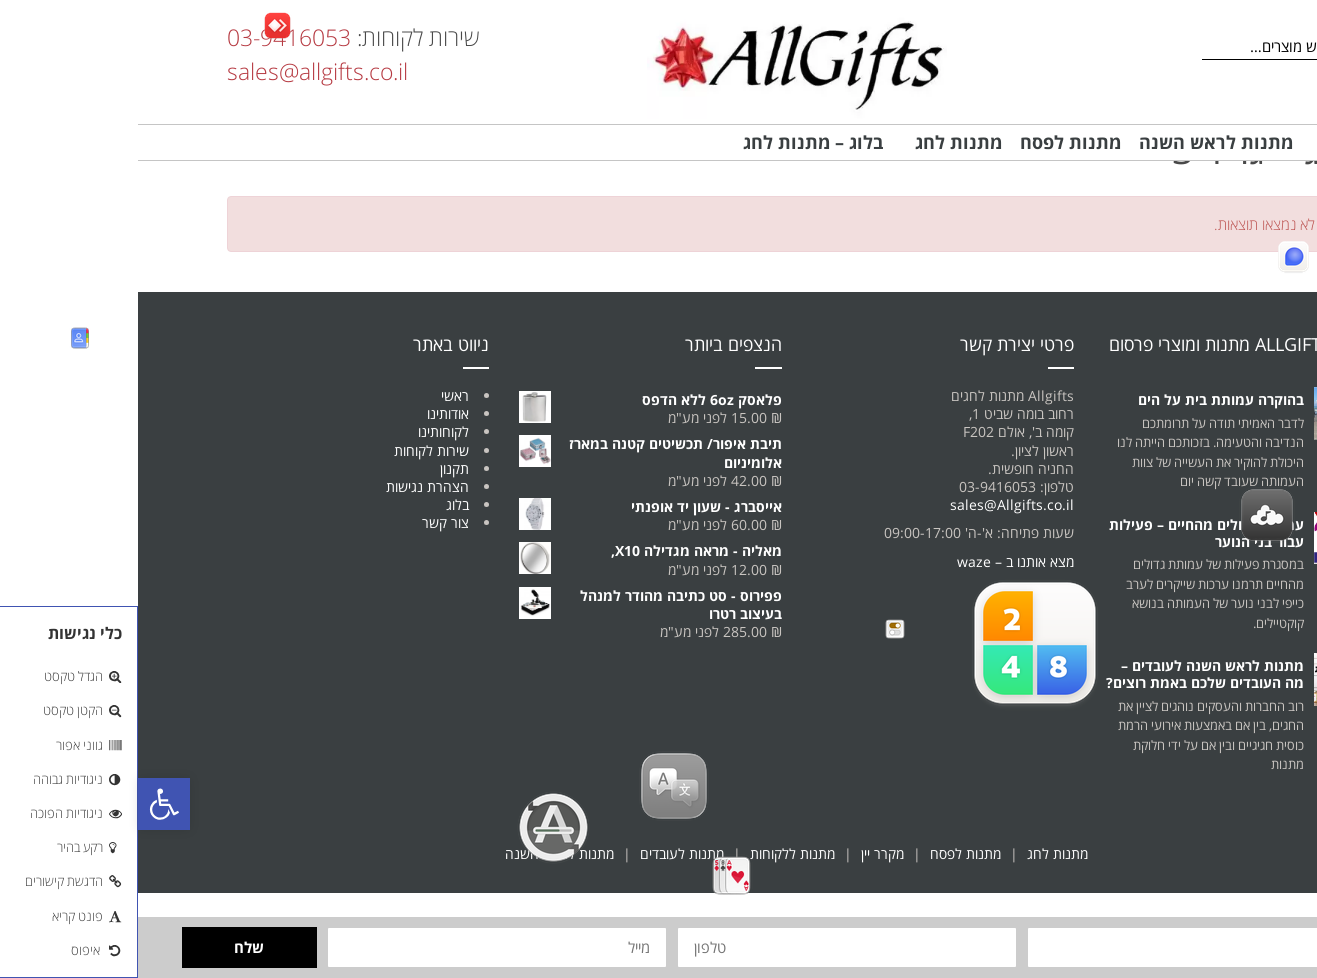  I want to click on open the software update manager, so click(553, 827).